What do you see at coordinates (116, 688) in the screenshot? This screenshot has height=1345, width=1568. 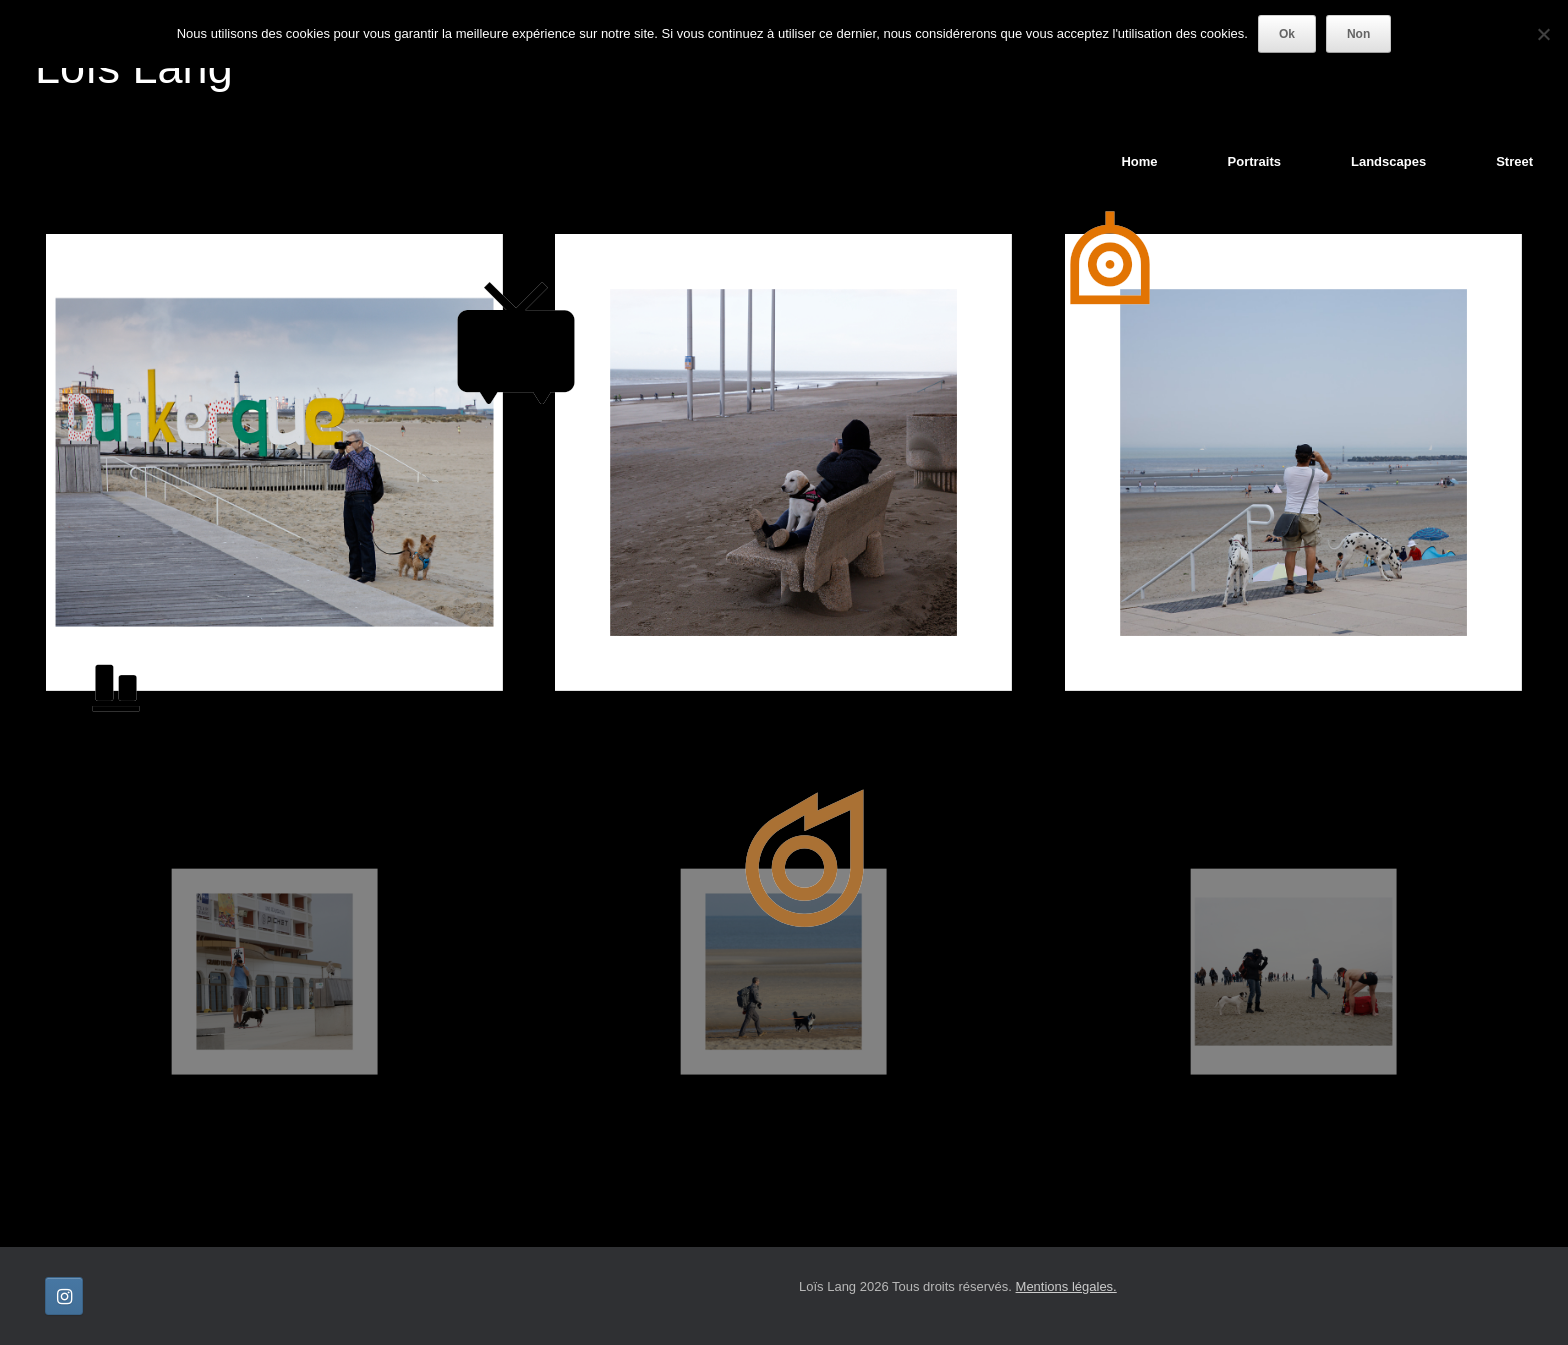 I see `align items to the bottom edge` at bounding box center [116, 688].